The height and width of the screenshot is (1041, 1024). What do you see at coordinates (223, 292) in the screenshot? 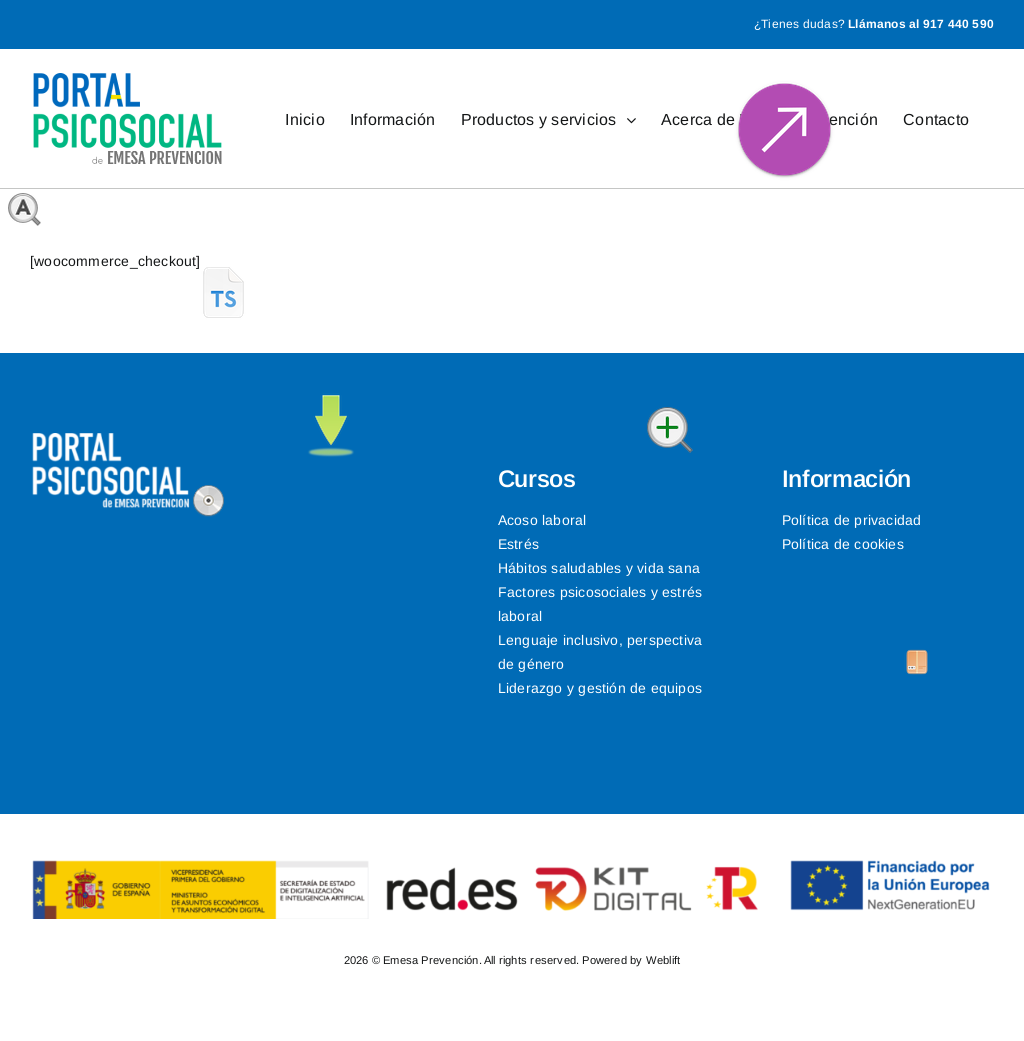
I see `a typescript source code file` at bounding box center [223, 292].